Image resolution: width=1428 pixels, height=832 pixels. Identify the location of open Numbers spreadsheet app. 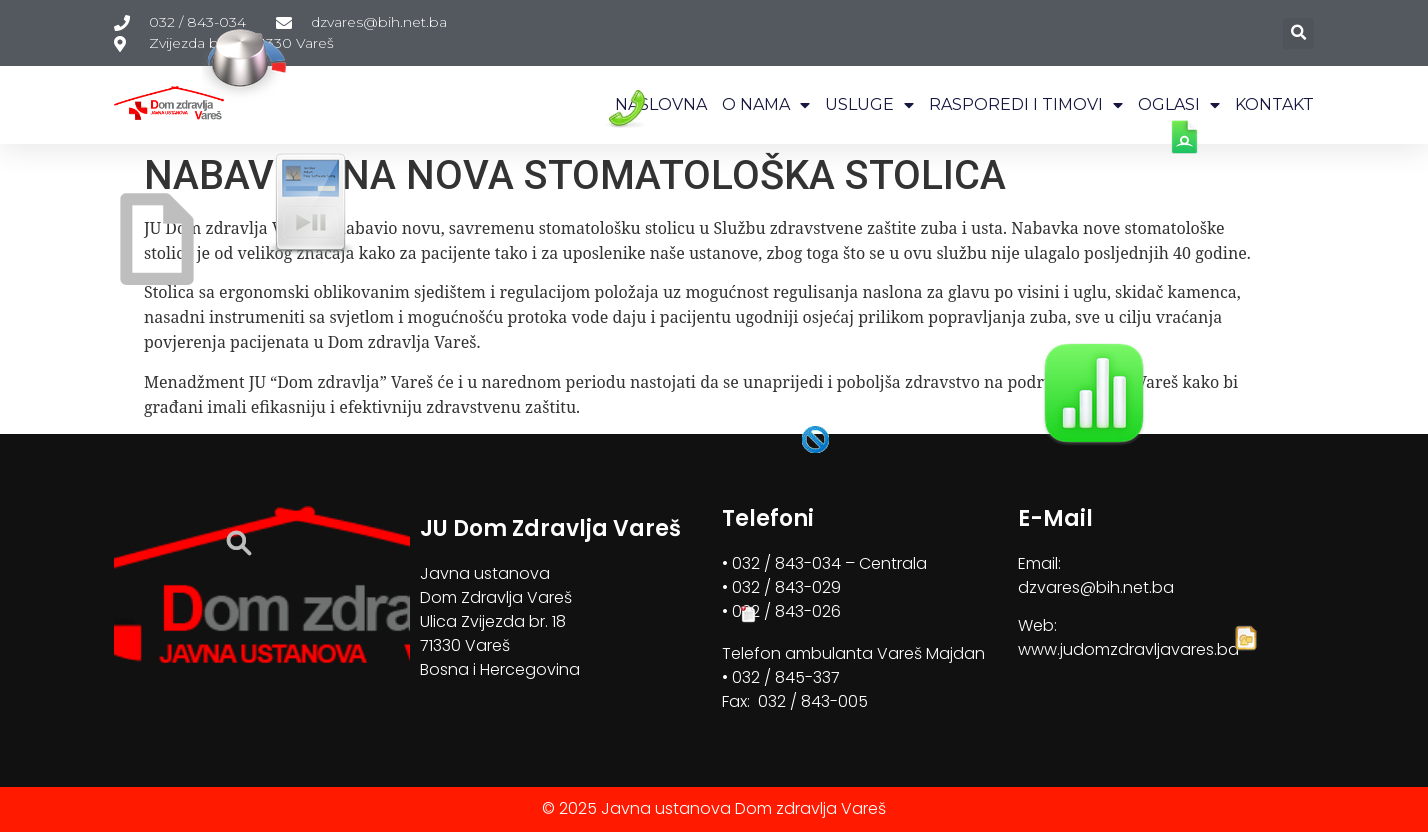
(1094, 393).